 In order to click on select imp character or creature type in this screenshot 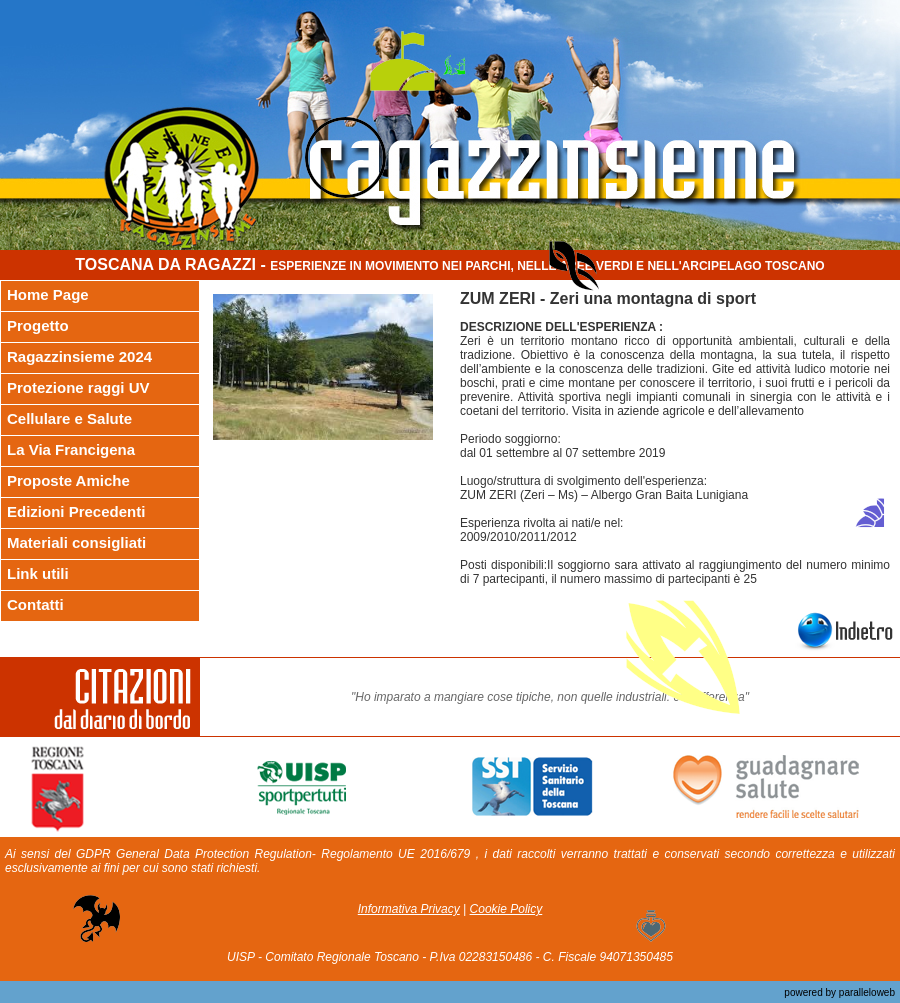, I will do `click(96, 918)`.